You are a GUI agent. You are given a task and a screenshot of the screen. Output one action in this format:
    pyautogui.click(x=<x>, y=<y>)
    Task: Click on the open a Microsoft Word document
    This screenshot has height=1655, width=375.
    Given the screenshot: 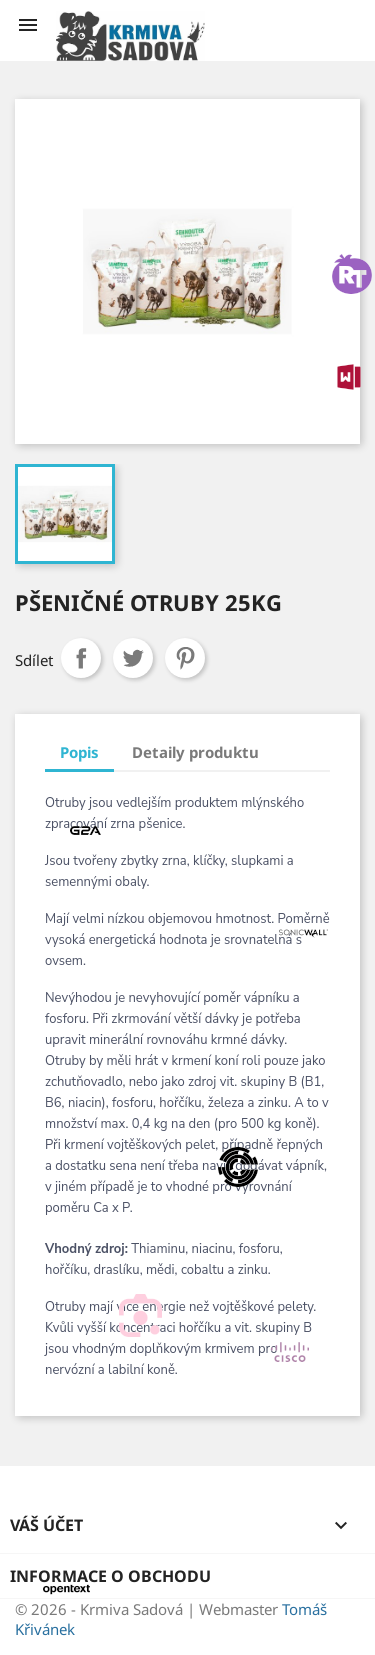 What is the action you would take?
    pyautogui.click(x=349, y=377)
    